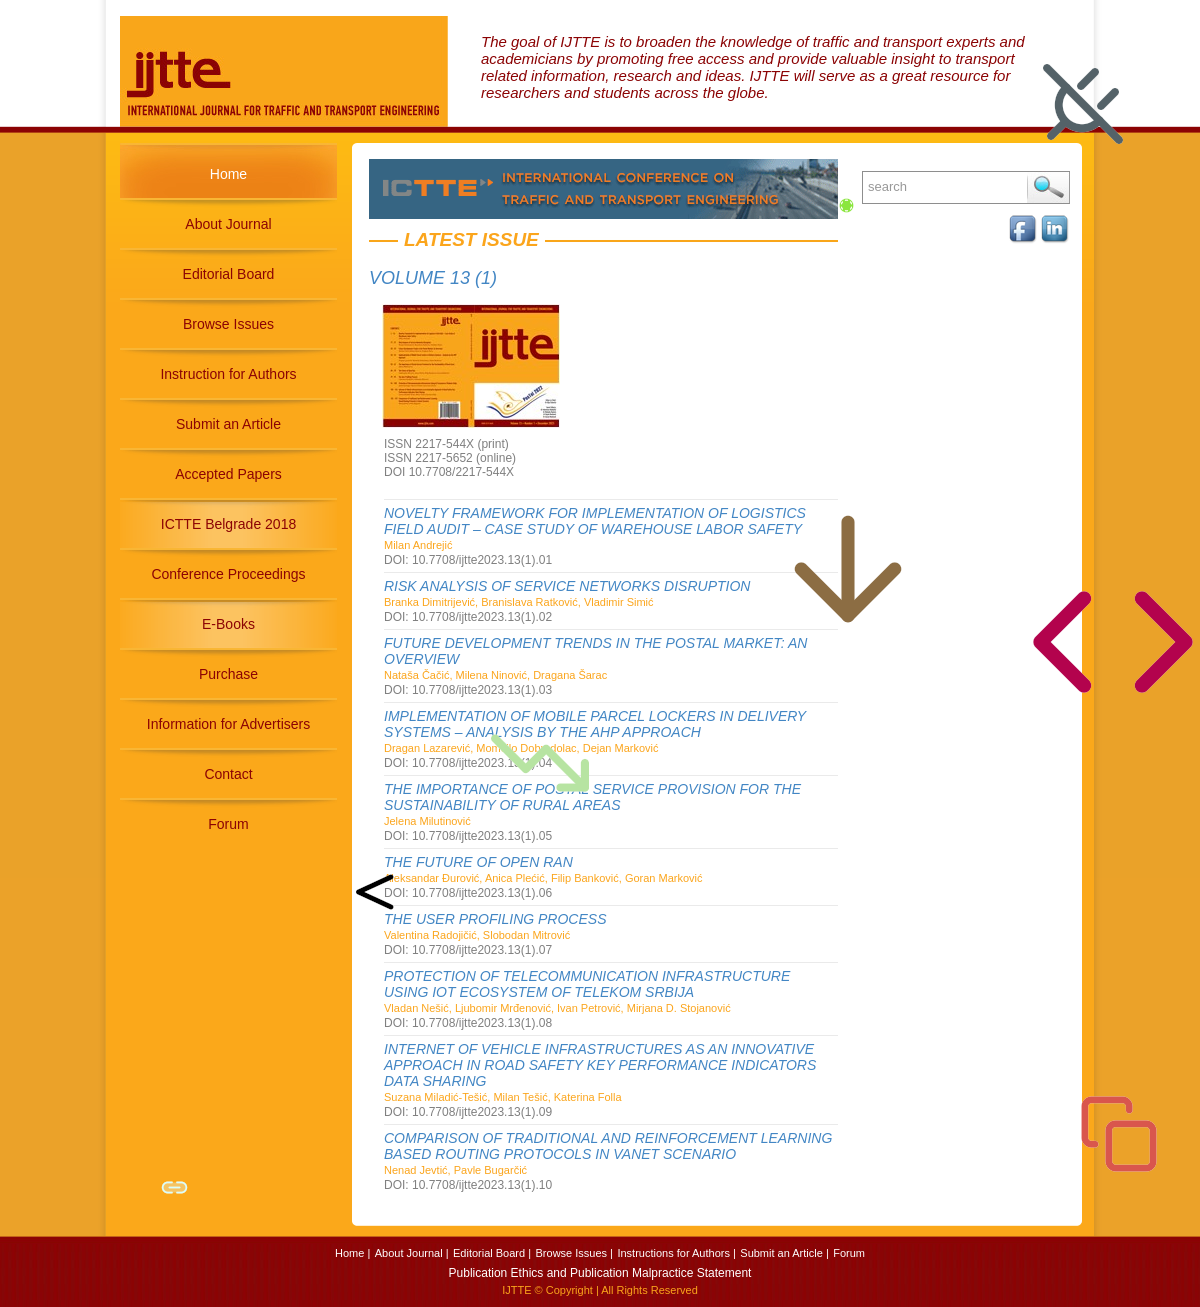 The image size is (1200, 1307). What do you see at coordinates (540, 763) in the screenshot?
I see `indicates a downward trend or declining metrics` at bounding box center [540, 763].